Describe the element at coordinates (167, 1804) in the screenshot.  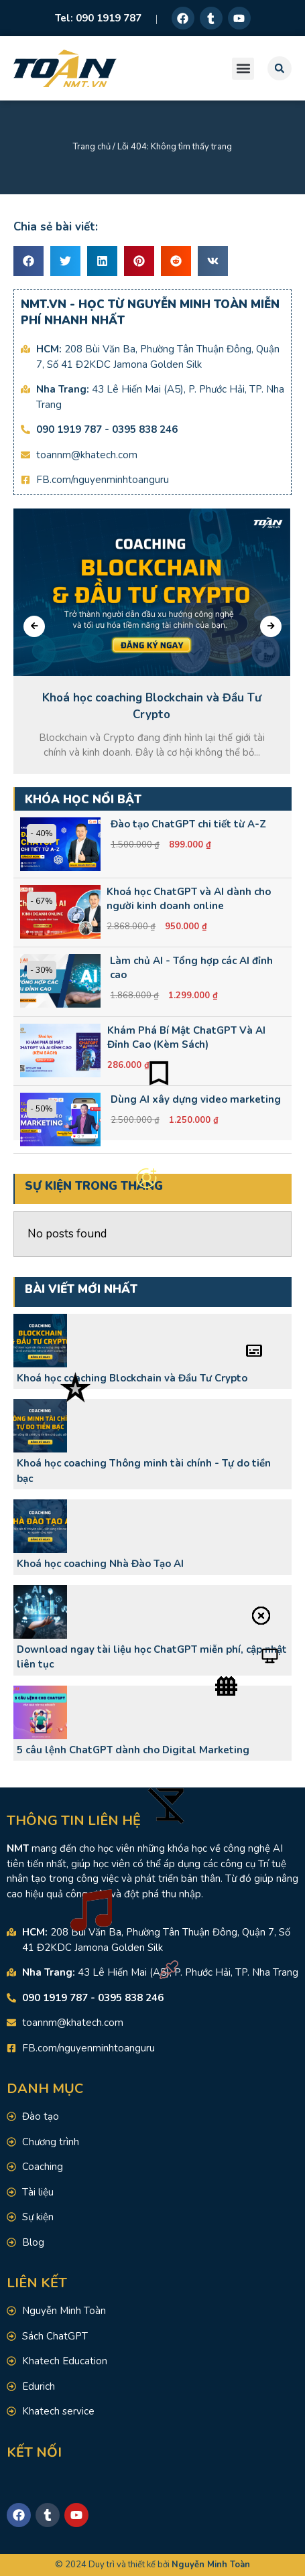
I see `indicates alcohol-free zone or no drinks allowed` at that location.